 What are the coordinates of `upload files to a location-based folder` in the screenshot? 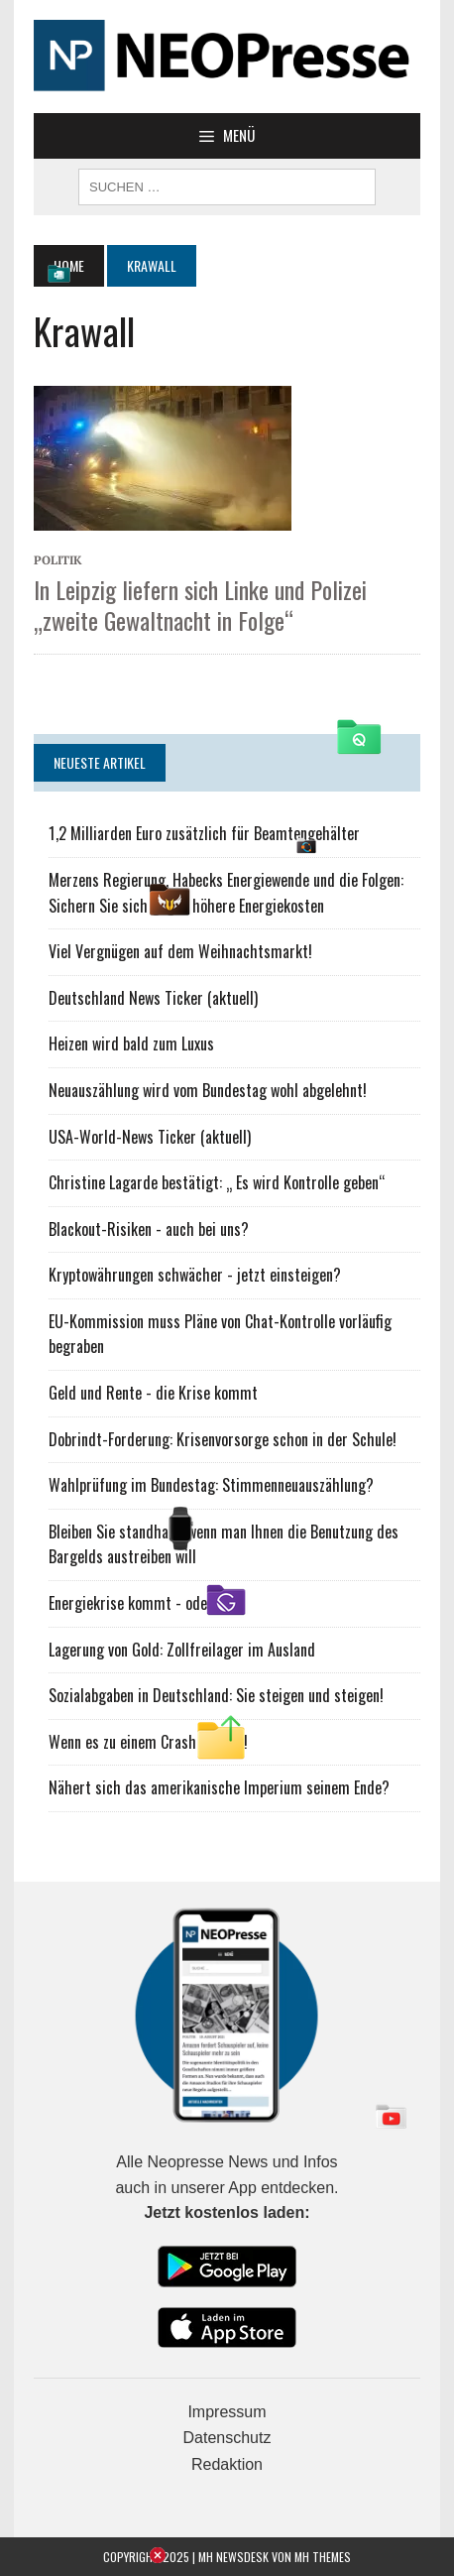 It's located at (221, 1742).